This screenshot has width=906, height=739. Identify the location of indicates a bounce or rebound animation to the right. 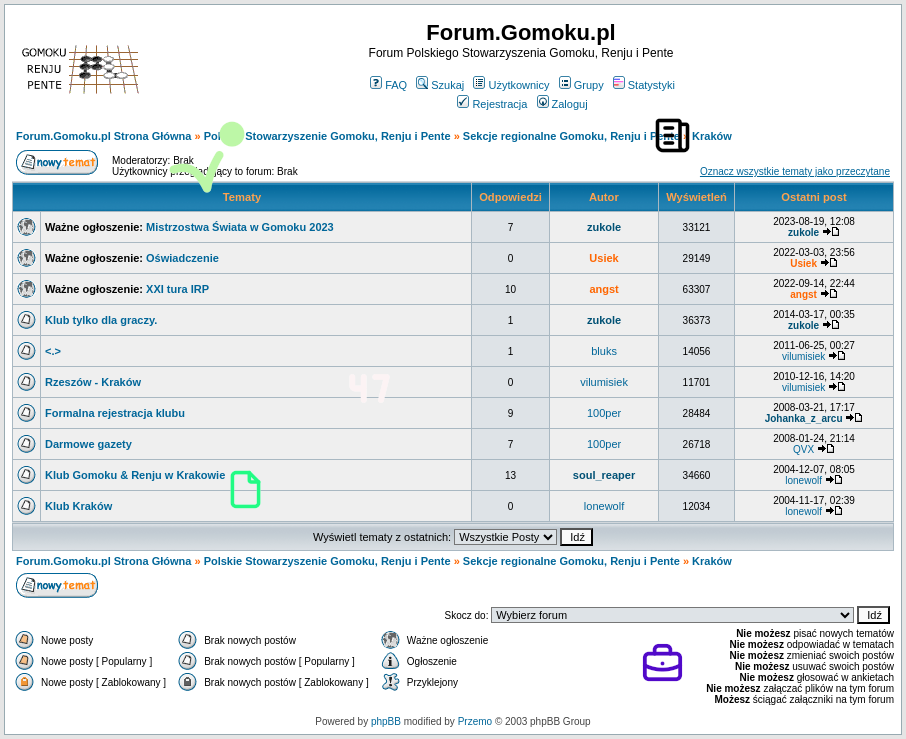
(207, 155).